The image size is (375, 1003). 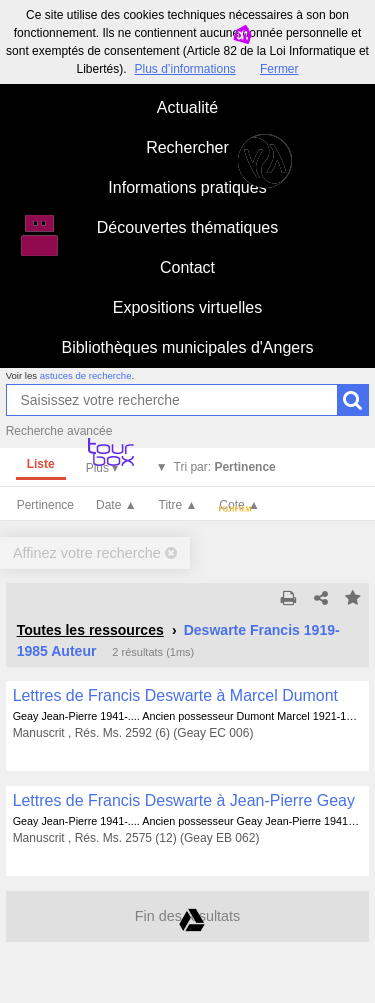 What do you see at coordinates (242, 34) in the screenshot?
I see `open the Albert Heijn grocery store app` at bounding box center [242, 34].